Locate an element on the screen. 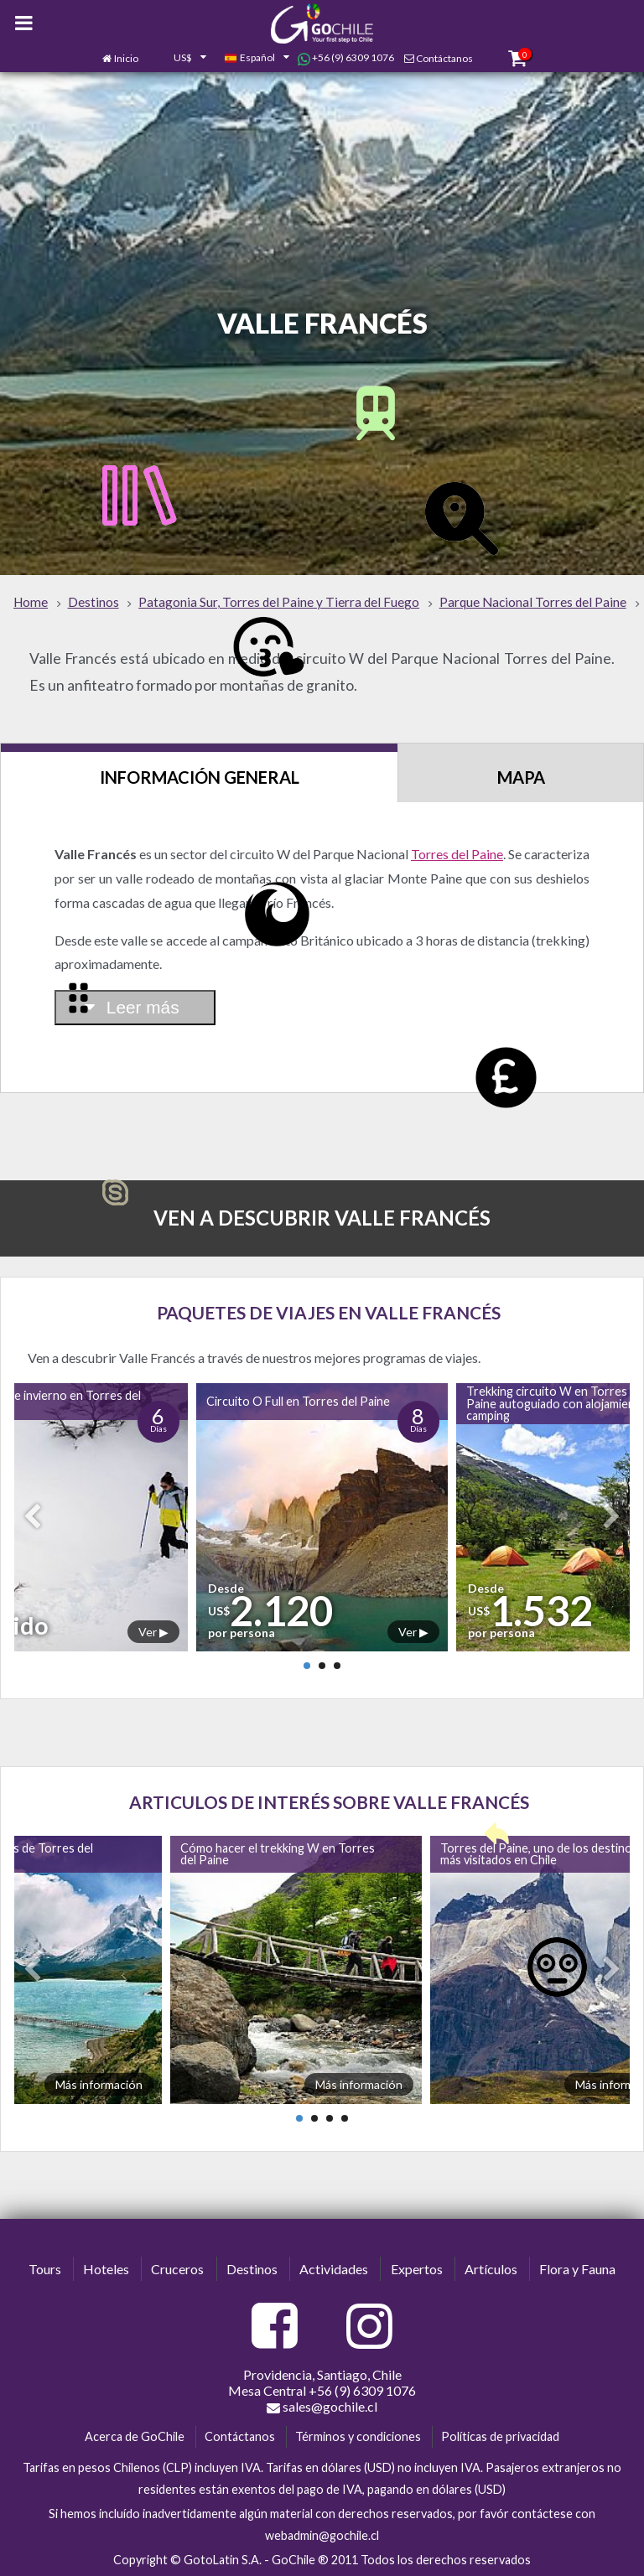 The height and width of the screenshot is (2576, 644). drag to reorder items vertically is located at coordinates (78, 998).